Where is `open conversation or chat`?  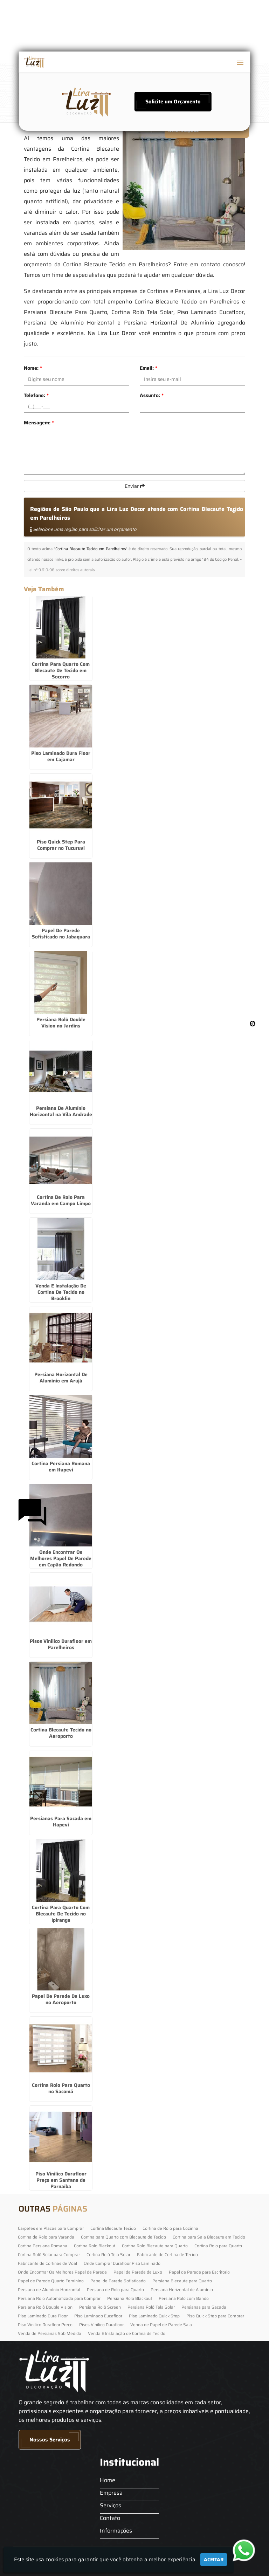 open conversation or chat is located at coordinates (33, 1511).